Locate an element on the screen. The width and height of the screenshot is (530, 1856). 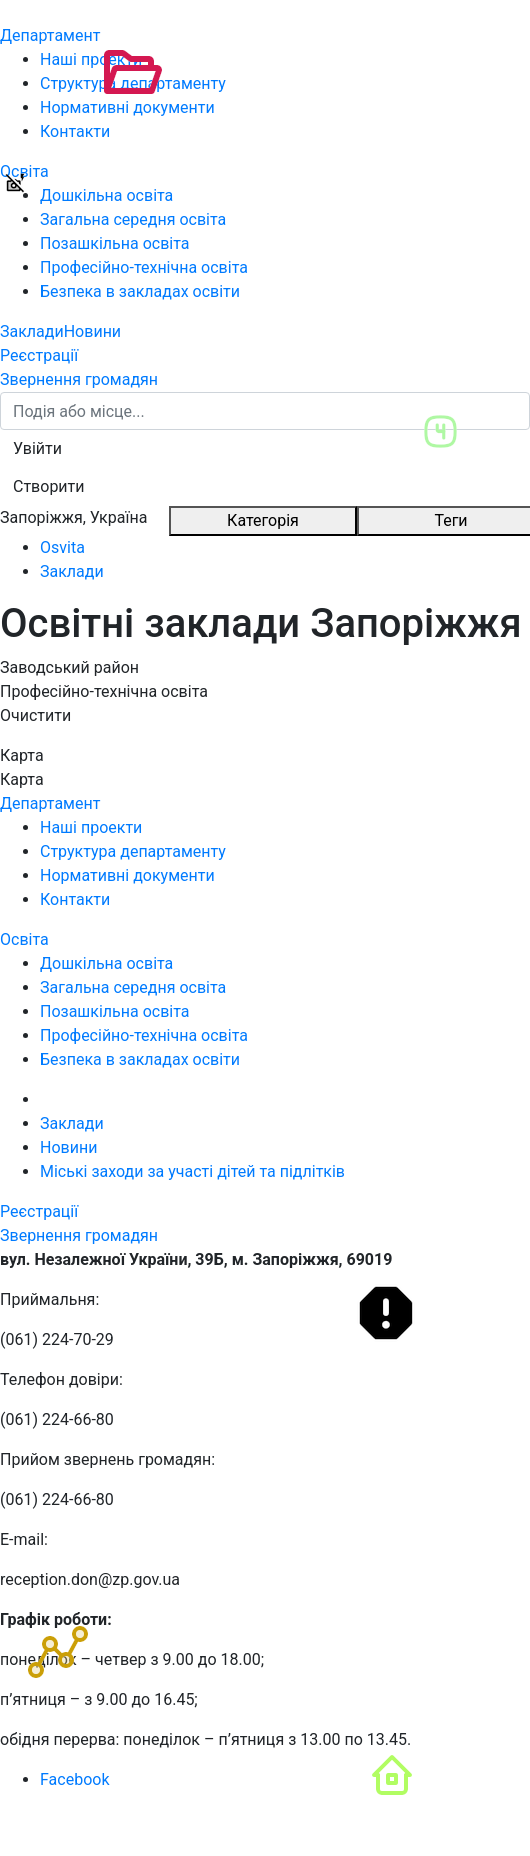
disable camera flash is located at coordinates (15, 182).